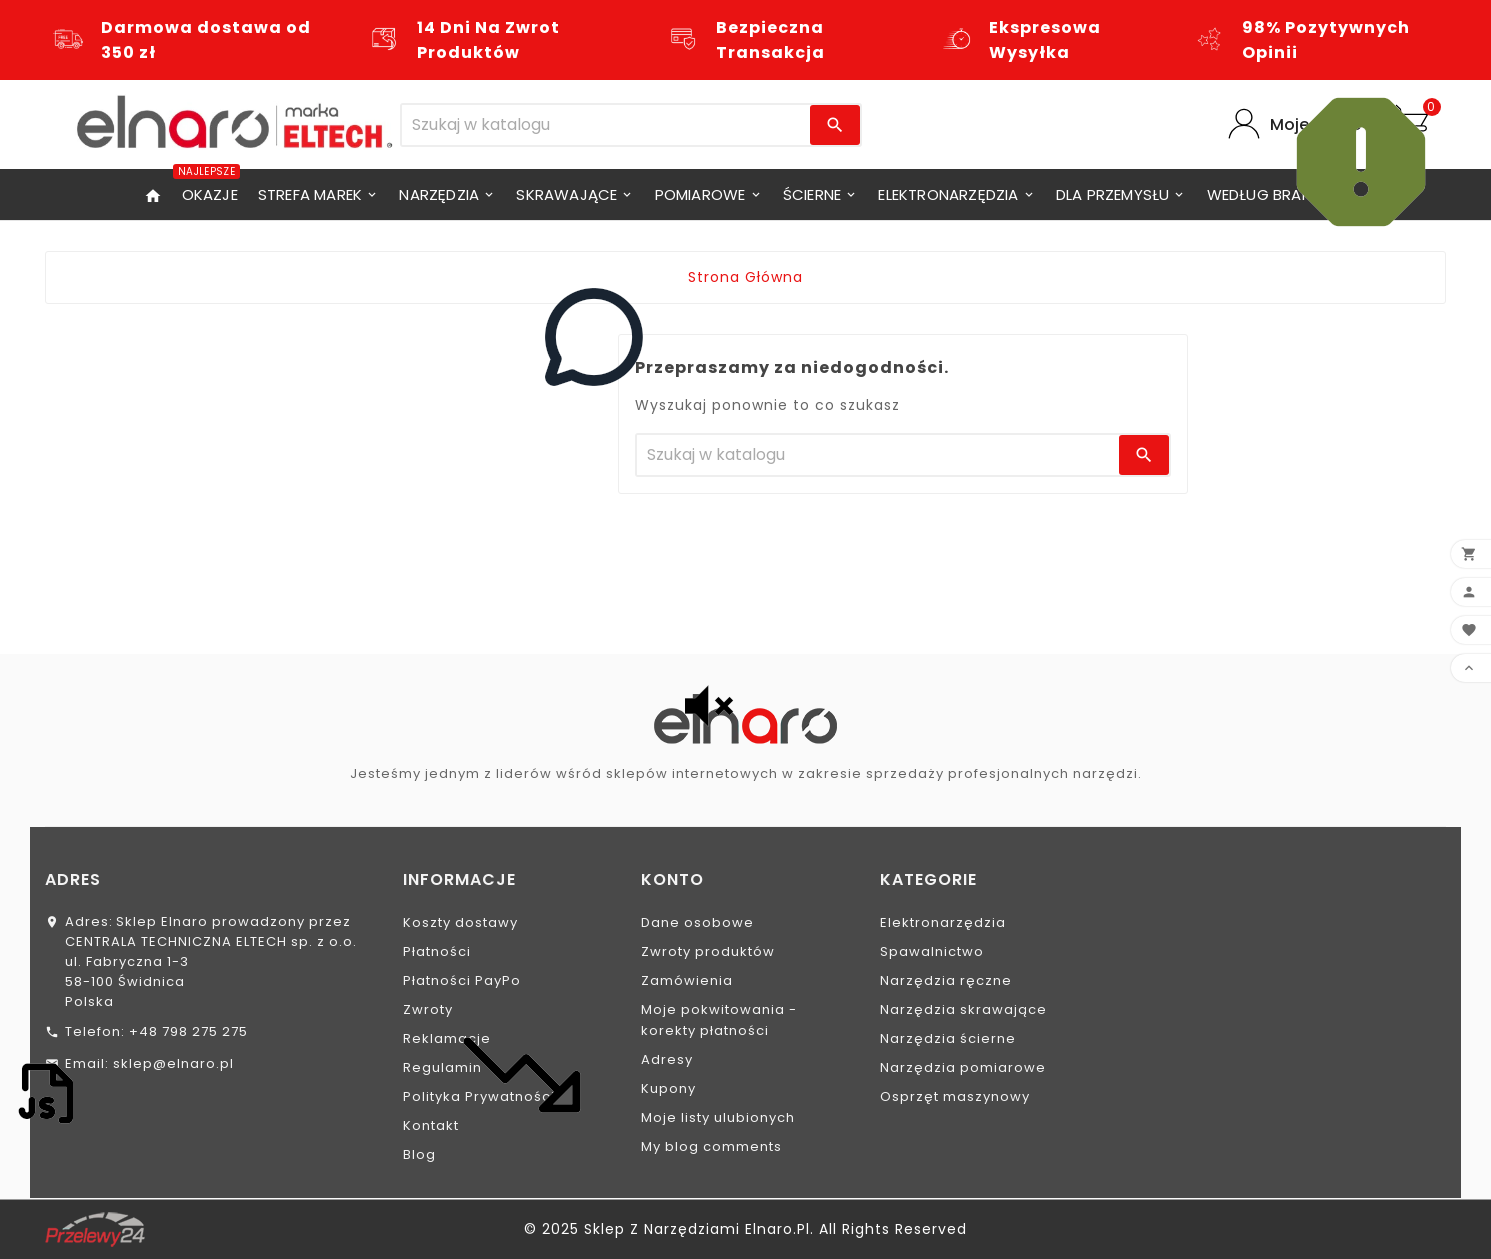  Describe the element at coordinates (47, 1093) in the screenshot. I see `javascript file in a project directory` at that location.